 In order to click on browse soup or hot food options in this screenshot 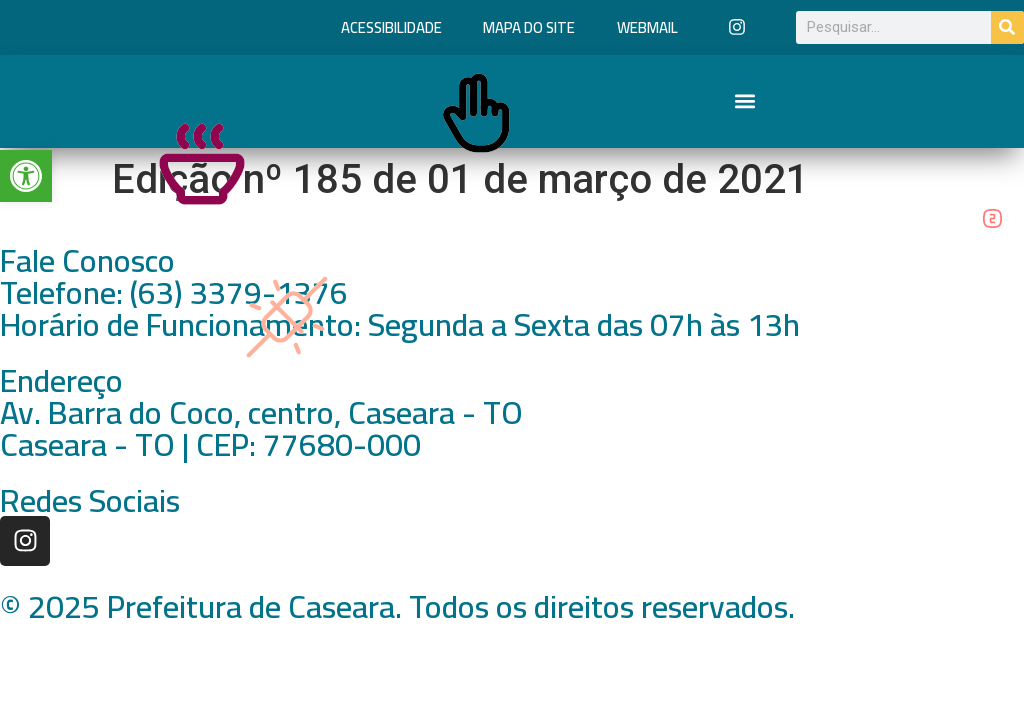, I will do `click(202, 162)`.